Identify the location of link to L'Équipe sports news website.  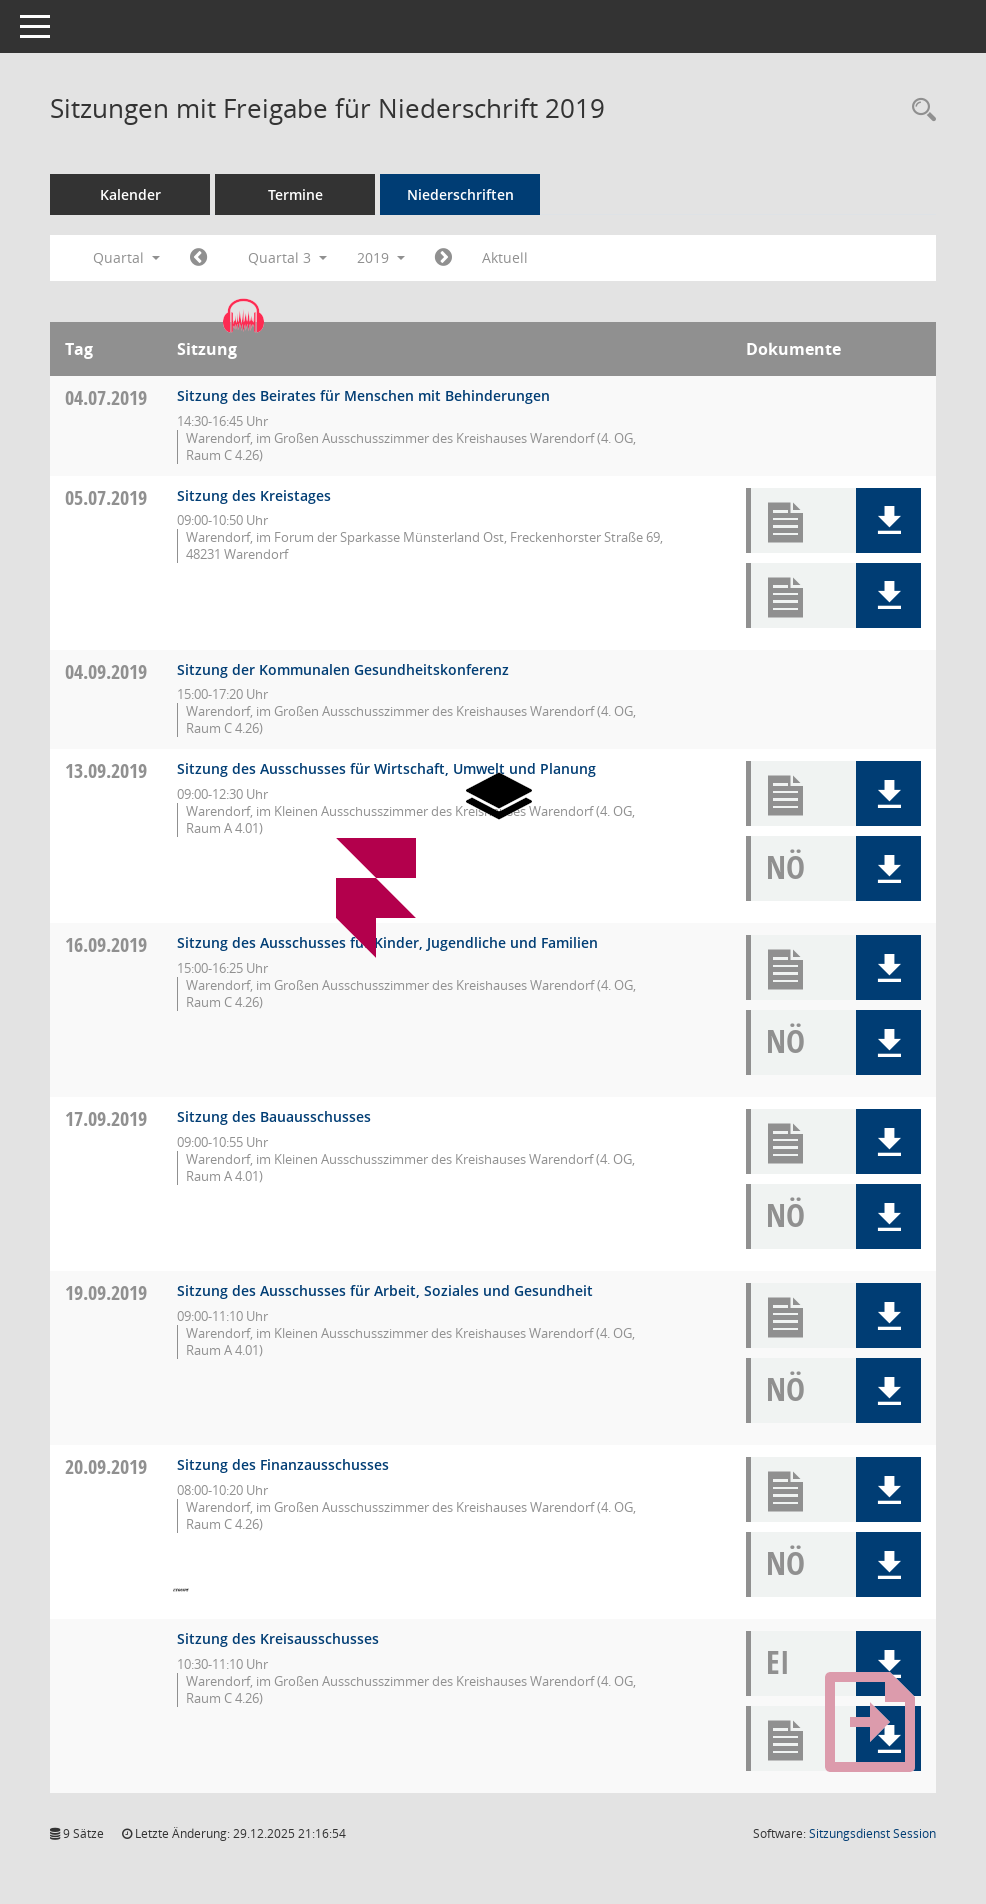
(181, 1590).